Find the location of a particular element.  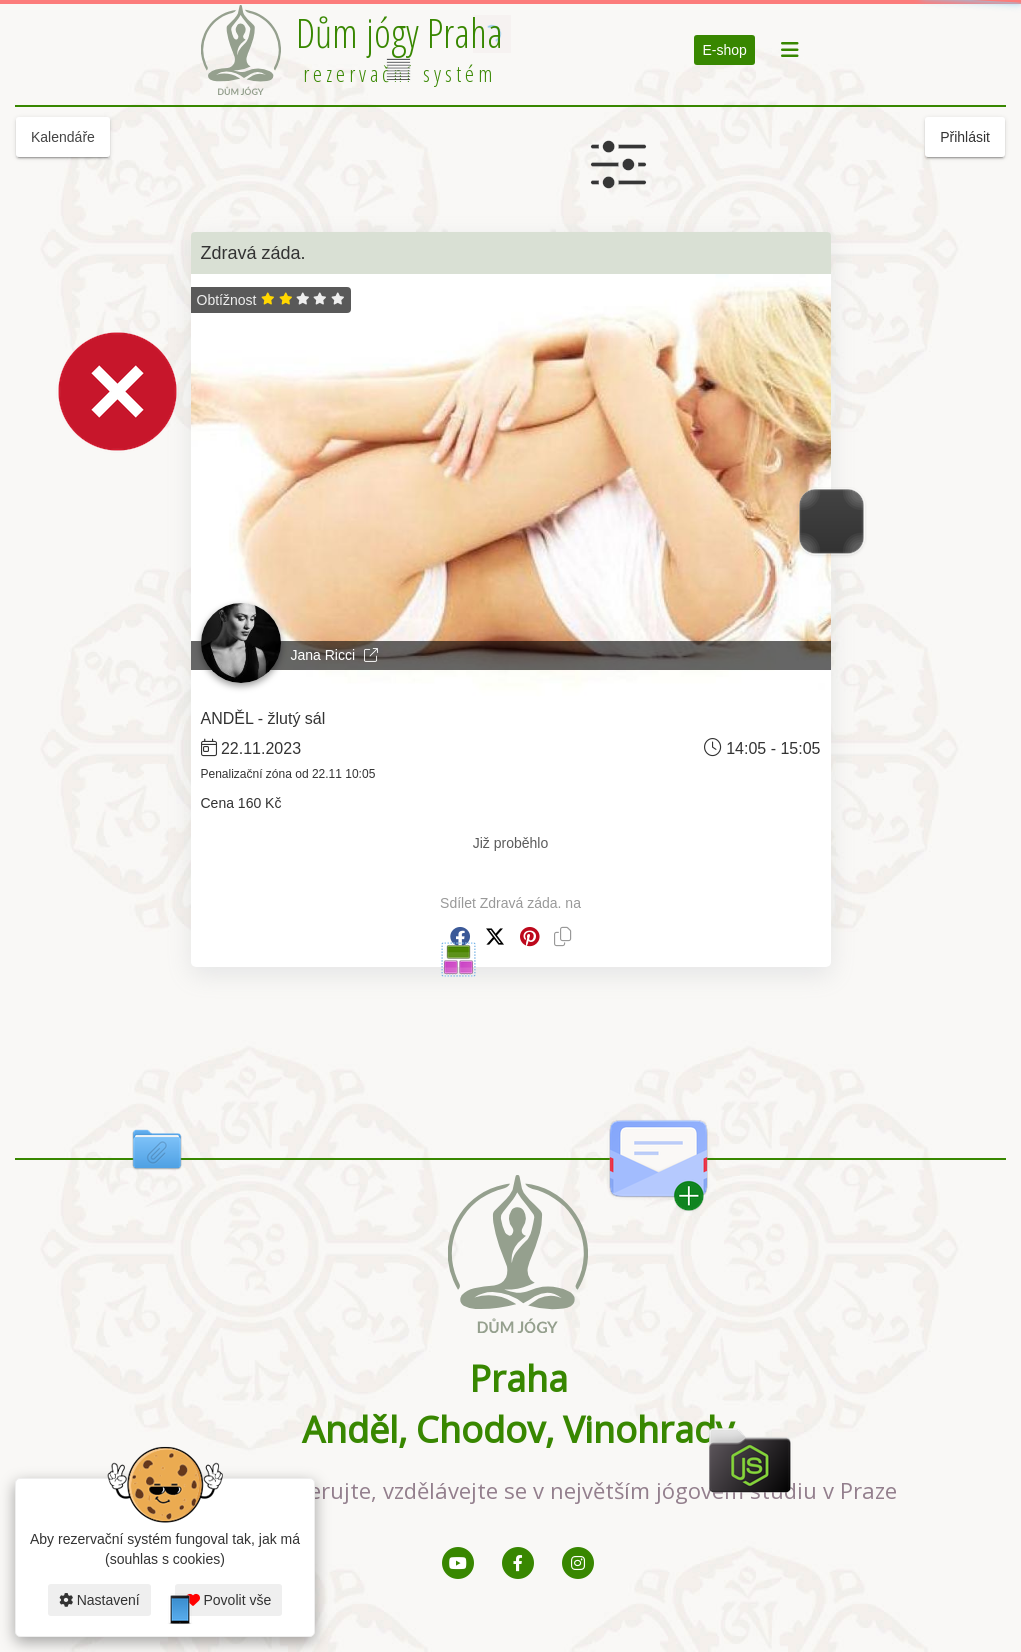

folder containing node.js project files is located at coordinates (749, 1462).